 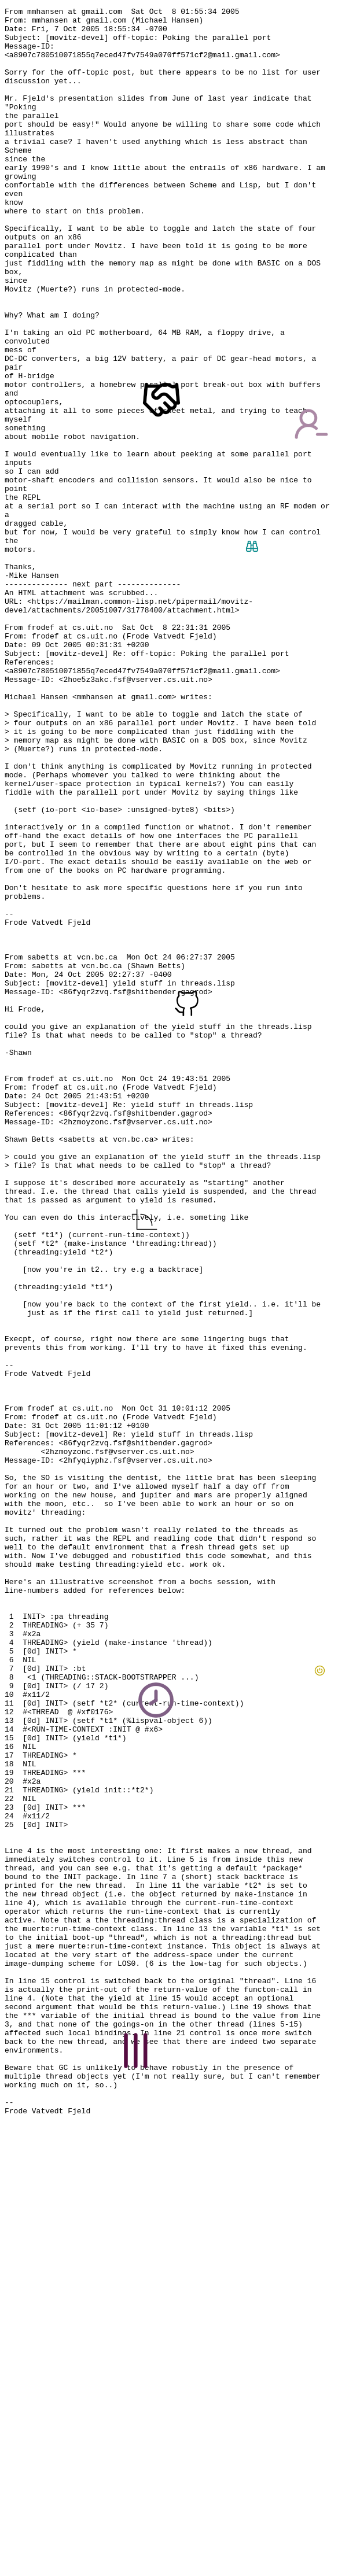 What do you see at coordinates (319, 1670) in the screenshot?
I see `turn device on or off` at bounding box center [319, 1670].